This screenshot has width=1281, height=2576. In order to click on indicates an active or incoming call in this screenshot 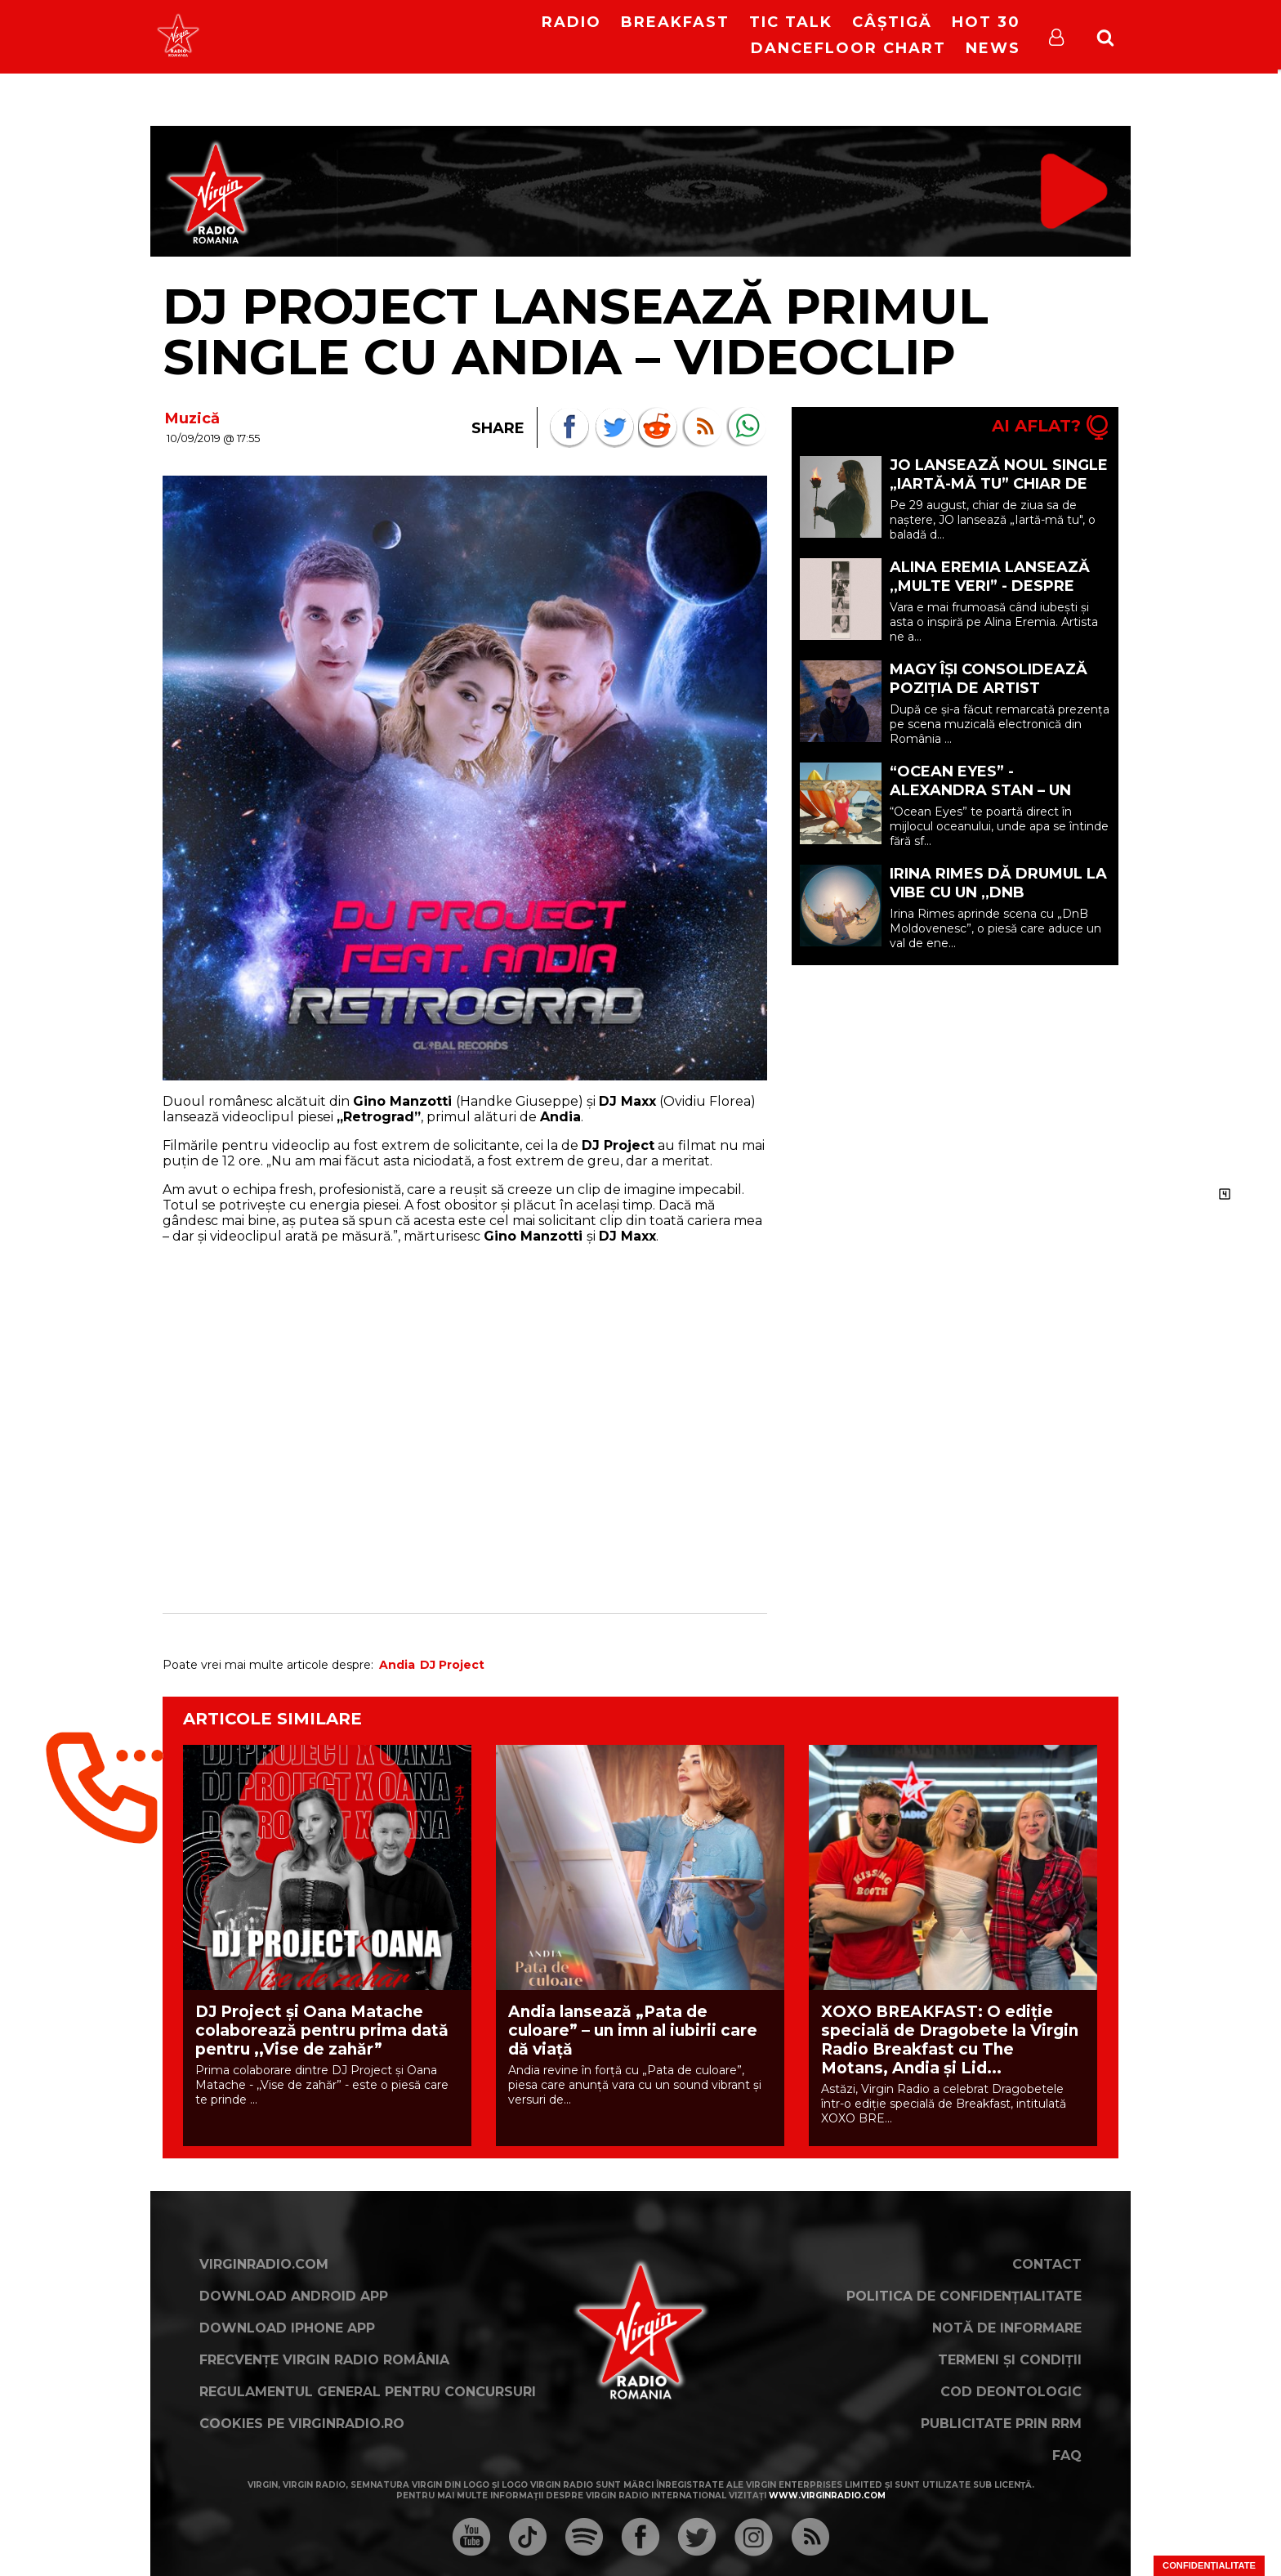, I will do `click(105, 1785)`.